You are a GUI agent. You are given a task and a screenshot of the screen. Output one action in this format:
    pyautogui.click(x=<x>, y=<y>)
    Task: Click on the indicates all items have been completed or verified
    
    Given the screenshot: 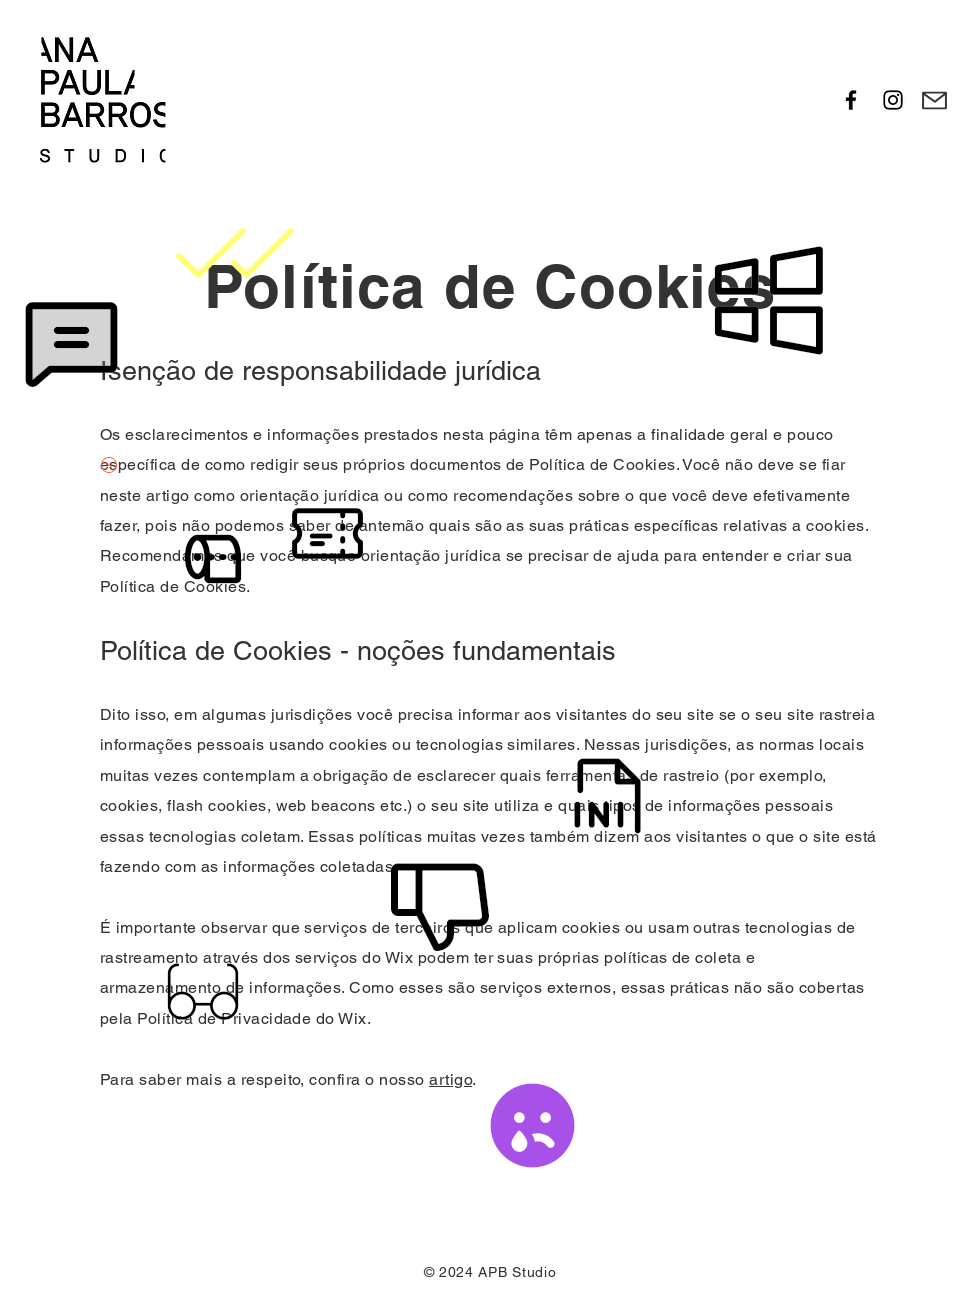 What is the action you would take?
    pyautogui.click(x=235, y=255)
    